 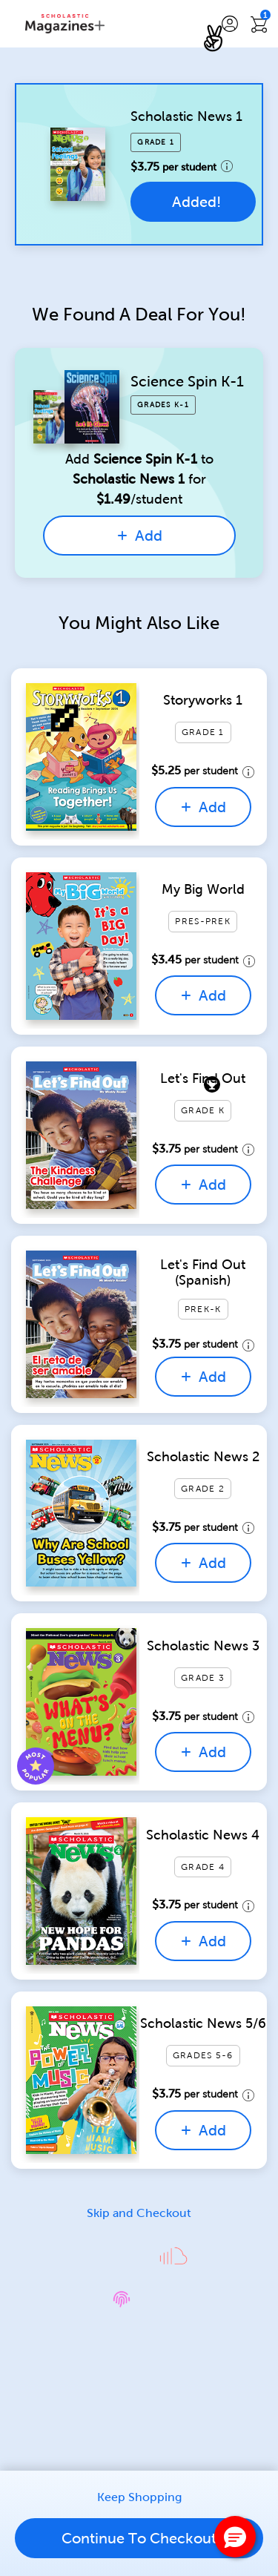 What do you see at coordinates (122, 2299) in the screenshot?
I see `authenticate with biometric fingerprint` at bounding box center [122, 2299].